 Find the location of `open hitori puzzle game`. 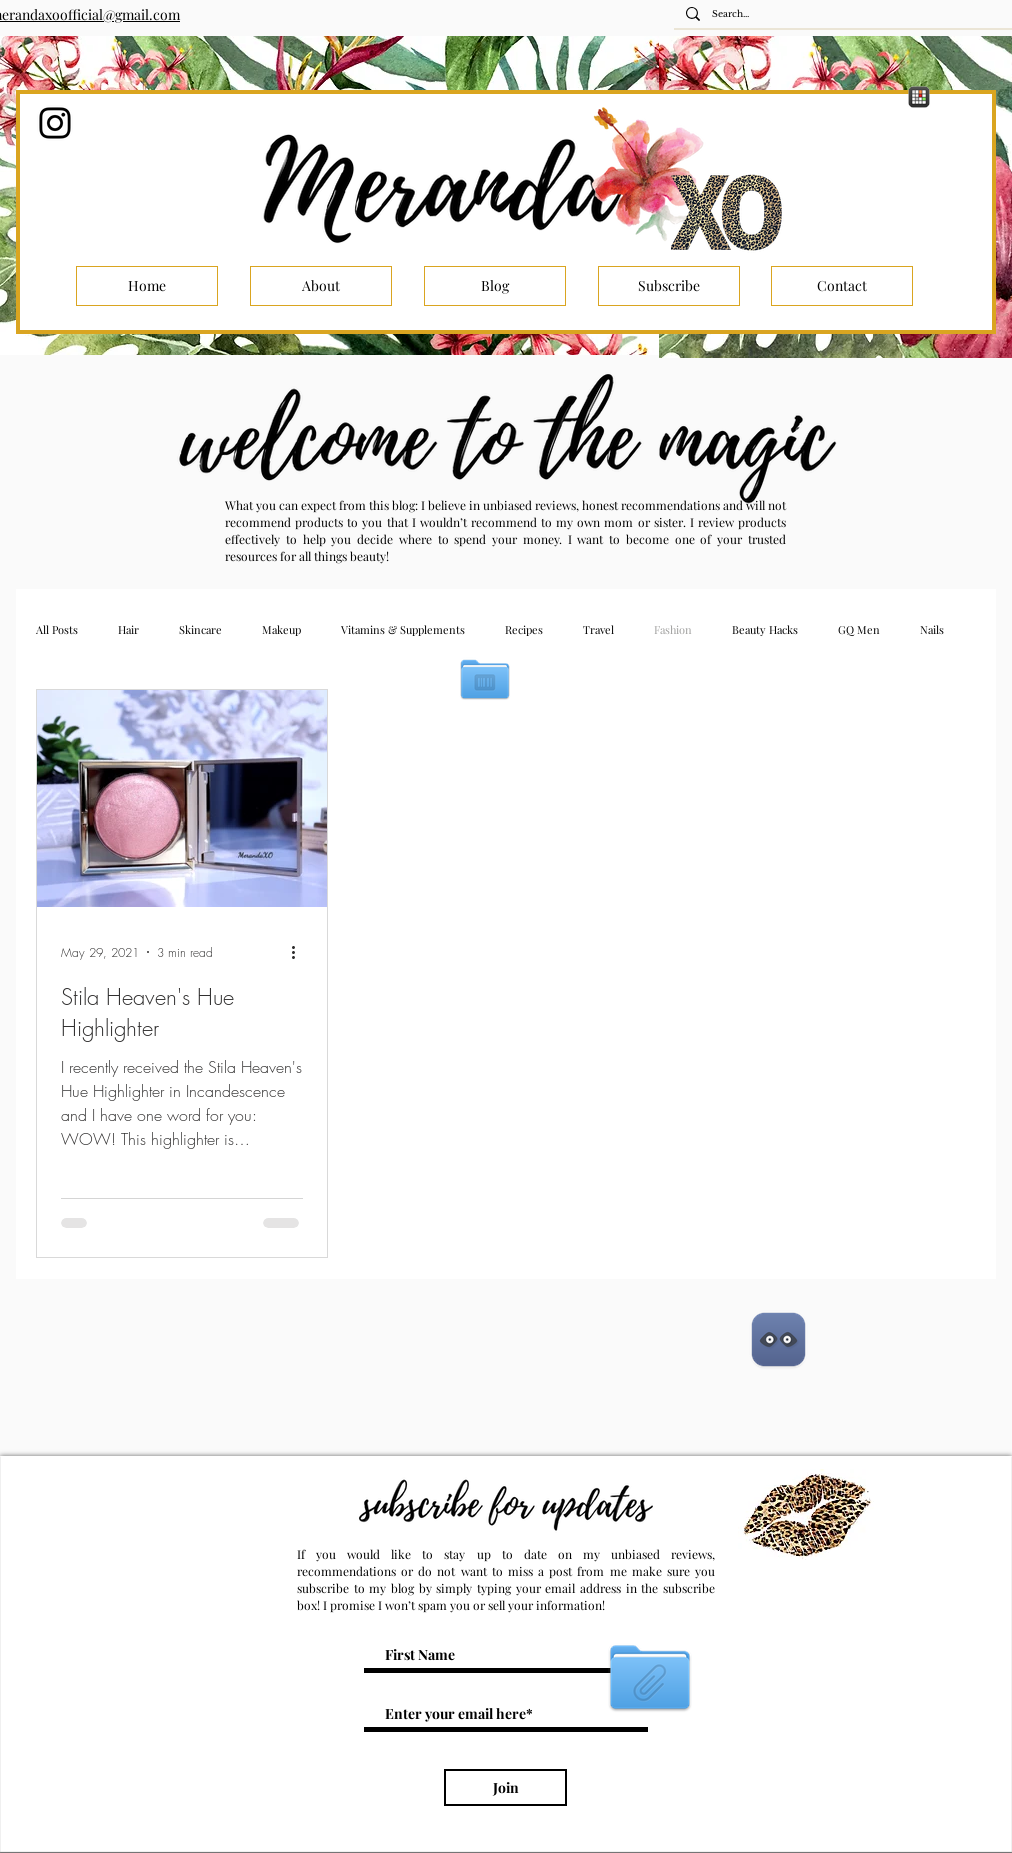

open hitori puzzle game is located at coordinates (919, 97).